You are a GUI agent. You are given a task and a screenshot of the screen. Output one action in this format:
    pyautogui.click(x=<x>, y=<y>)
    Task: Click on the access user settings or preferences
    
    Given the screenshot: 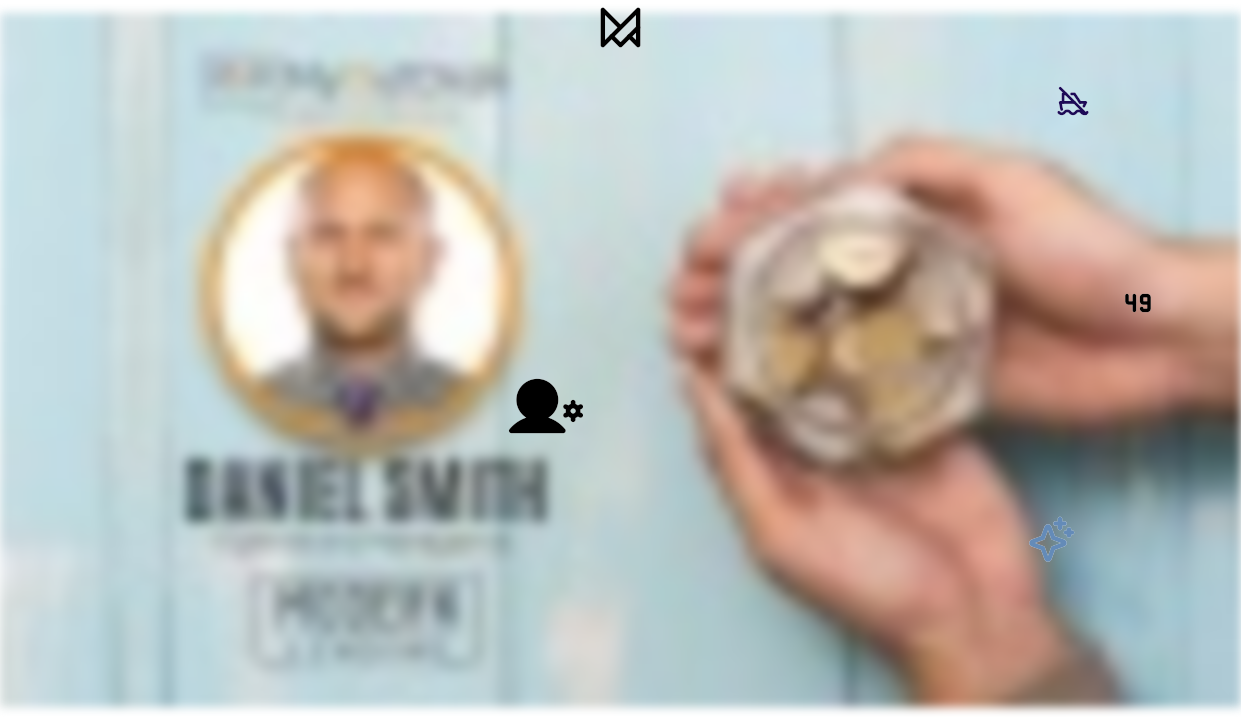 What is the action you would take?
    pyautogui.click(x=543, y=408)
    